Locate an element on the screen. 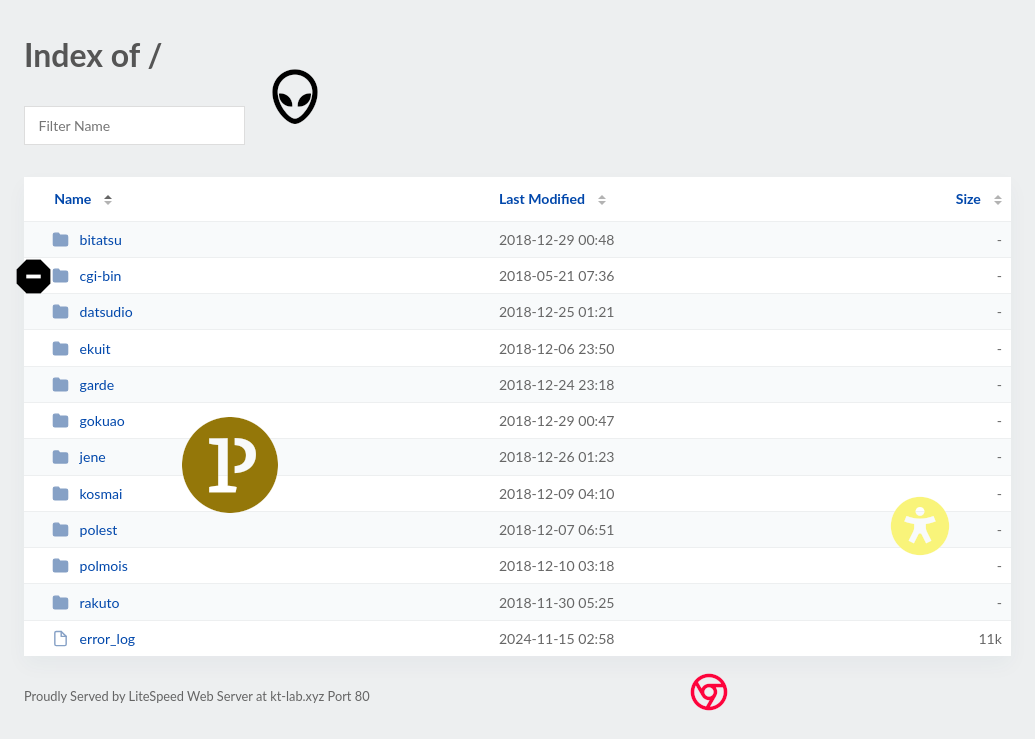 The width and height of the screenshot is (1035, 739). indicates sci-fi or extraterrestrial content is located at coordinates (295, 96).